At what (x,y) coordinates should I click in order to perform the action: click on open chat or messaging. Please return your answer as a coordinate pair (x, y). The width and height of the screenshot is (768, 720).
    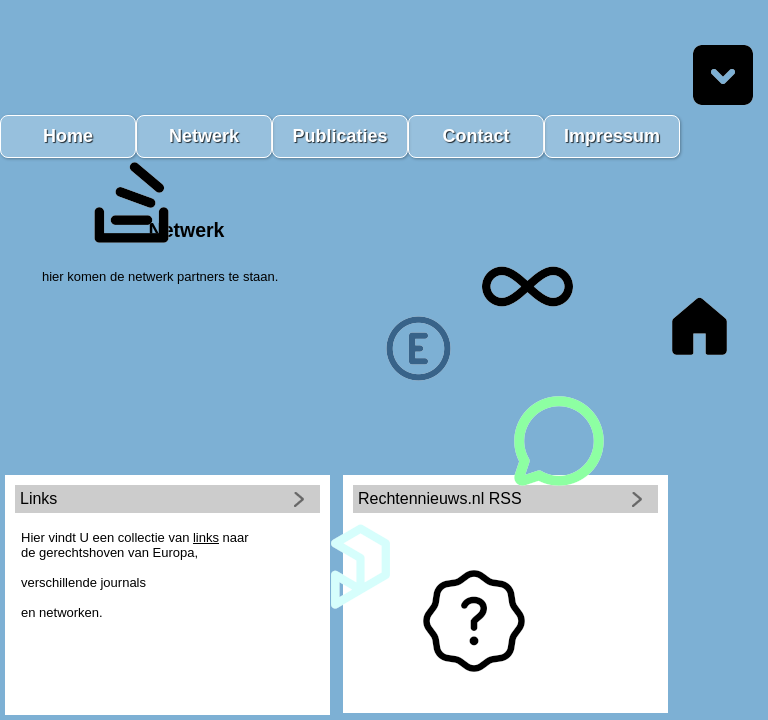
    Looking at the image, I should click on (559, 441).